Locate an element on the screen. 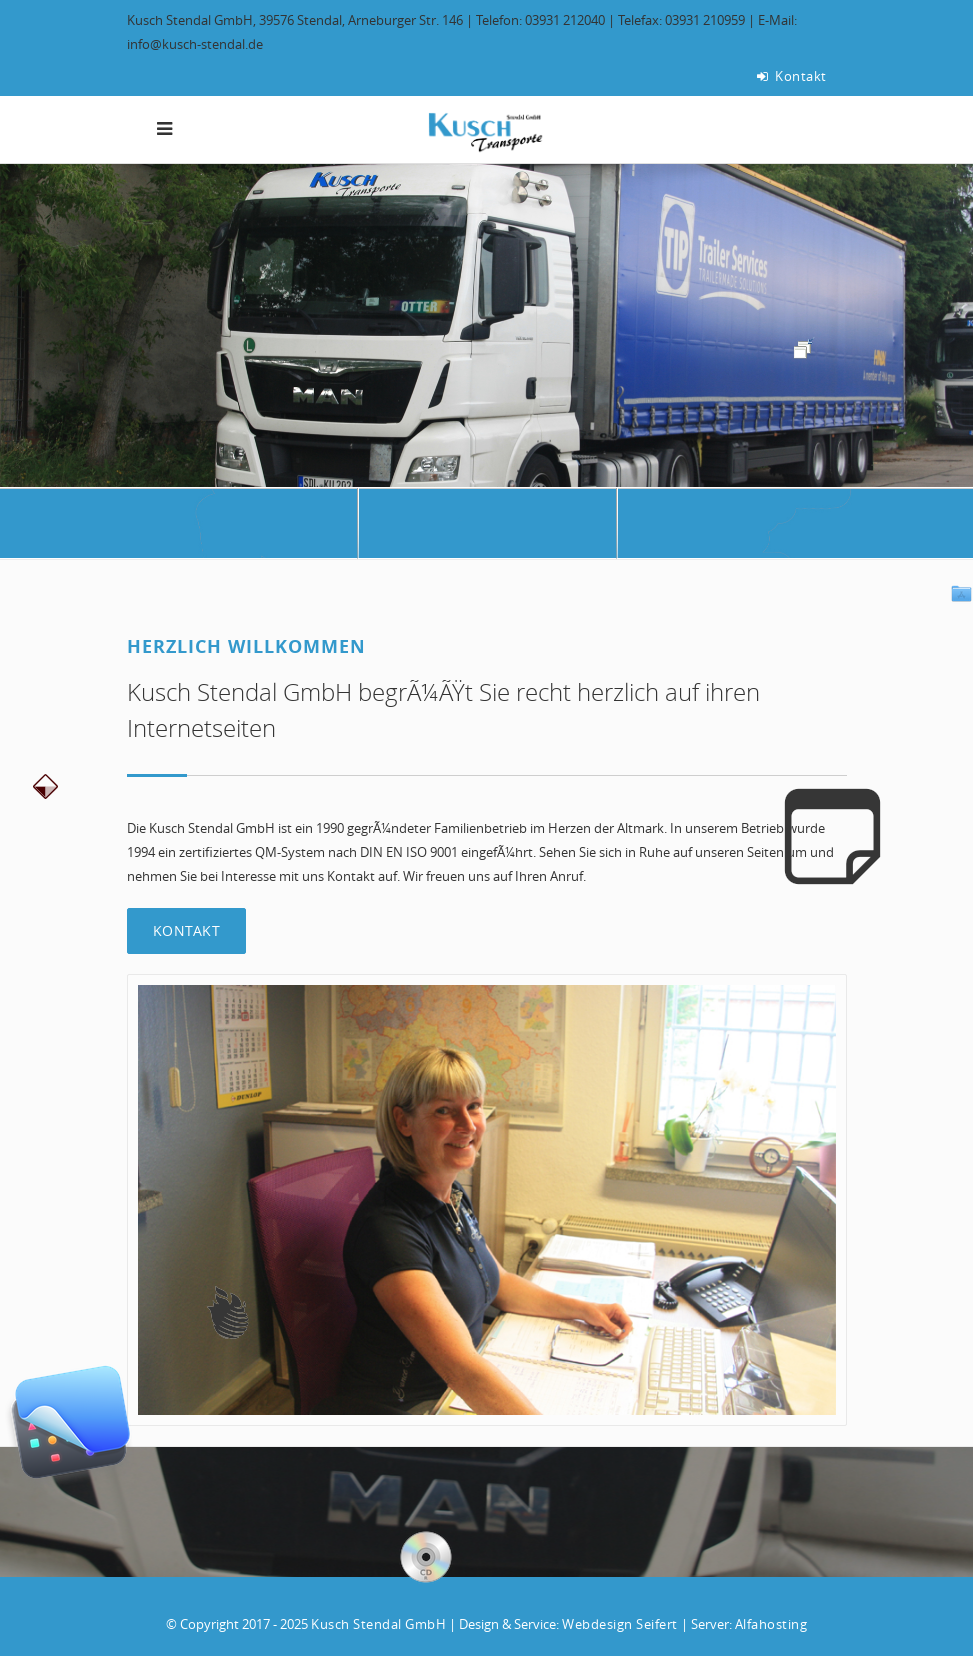 The width and height of the screenshot is (973, 1656). open the applications folder is located at coordinates (961, 593).